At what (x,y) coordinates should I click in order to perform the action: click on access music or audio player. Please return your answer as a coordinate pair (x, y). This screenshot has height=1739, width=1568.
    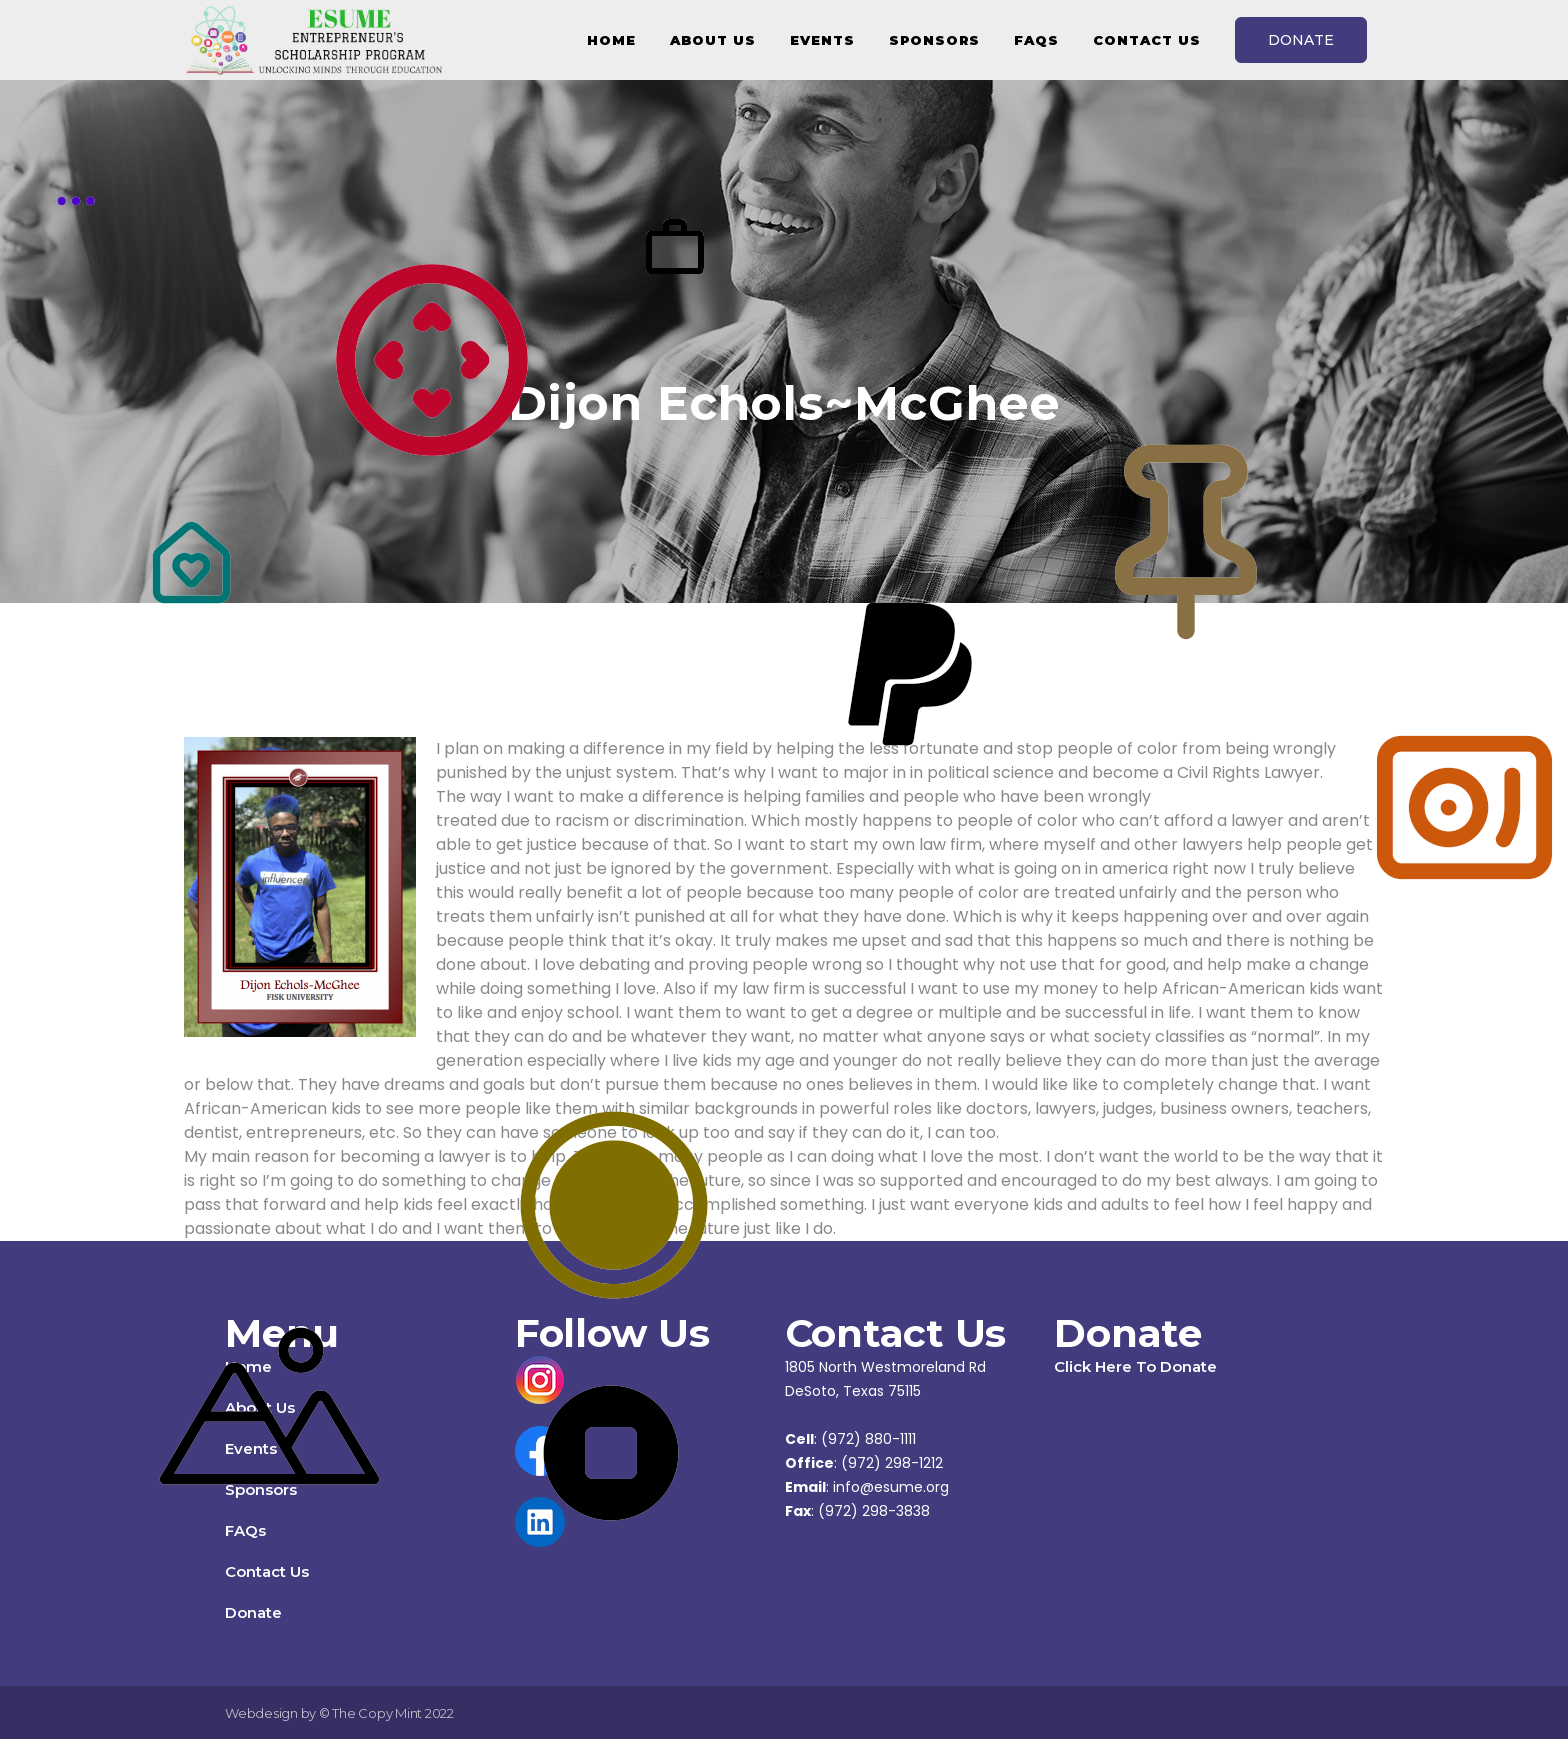
    Looking at the image, I should click on (1464, 807).